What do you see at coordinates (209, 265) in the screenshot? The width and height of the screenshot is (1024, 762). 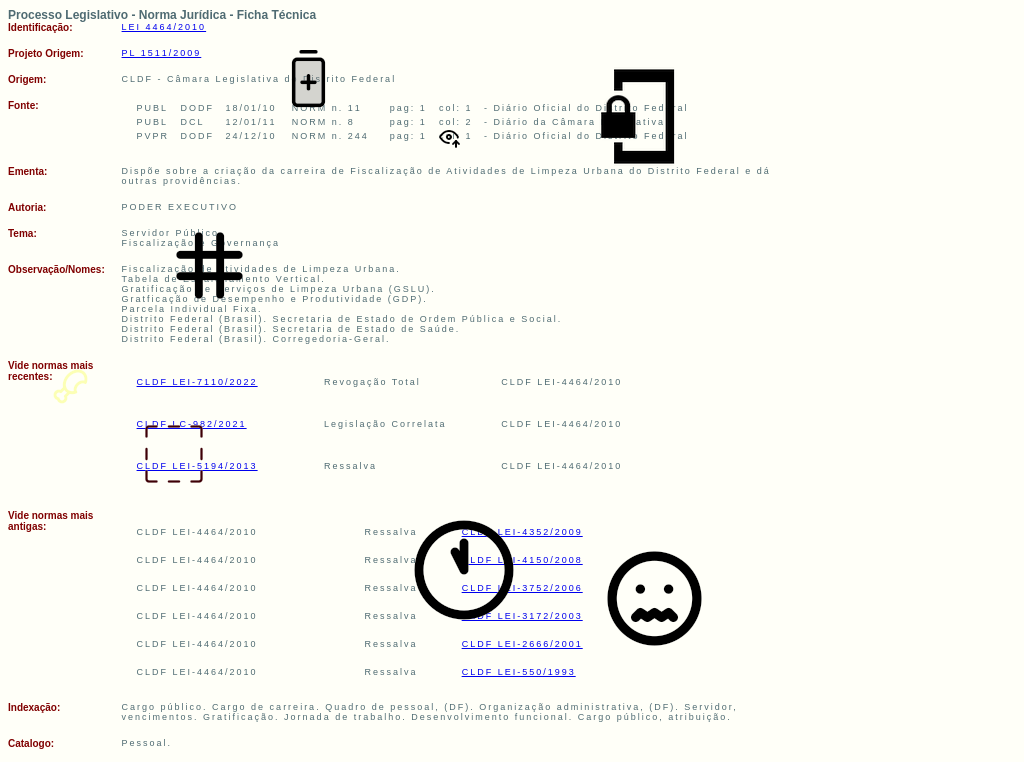 I see `view hashtags or tagged content` at bounding box center [209, 265].